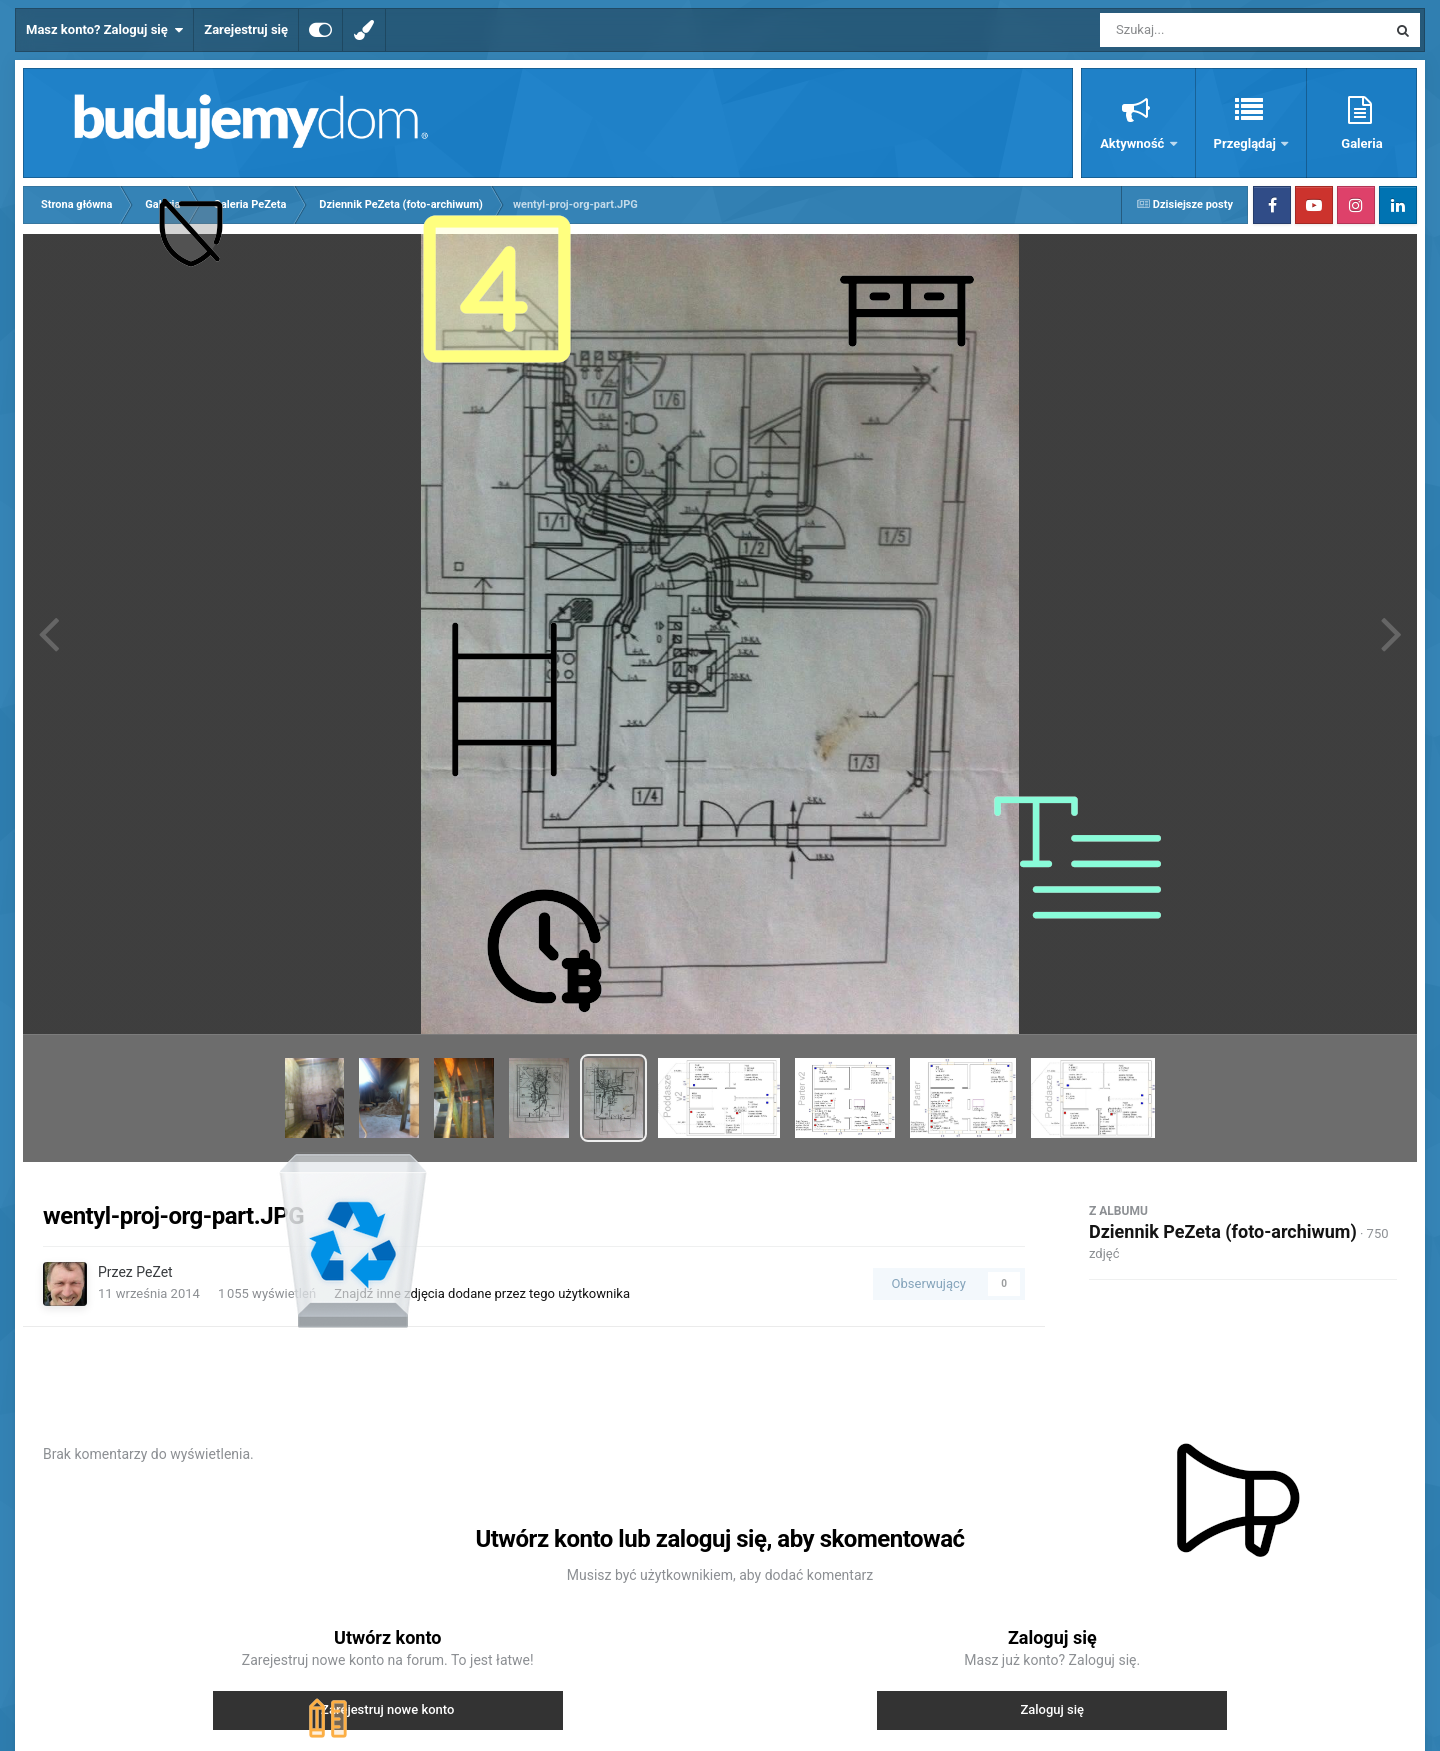 The height and width of the screenshot is (1751, 1440). What do you see at coordinates (1231, 1502) in the screenshot?
I see `make an announcement or broadcast` at bounding box center [1231, 1502].